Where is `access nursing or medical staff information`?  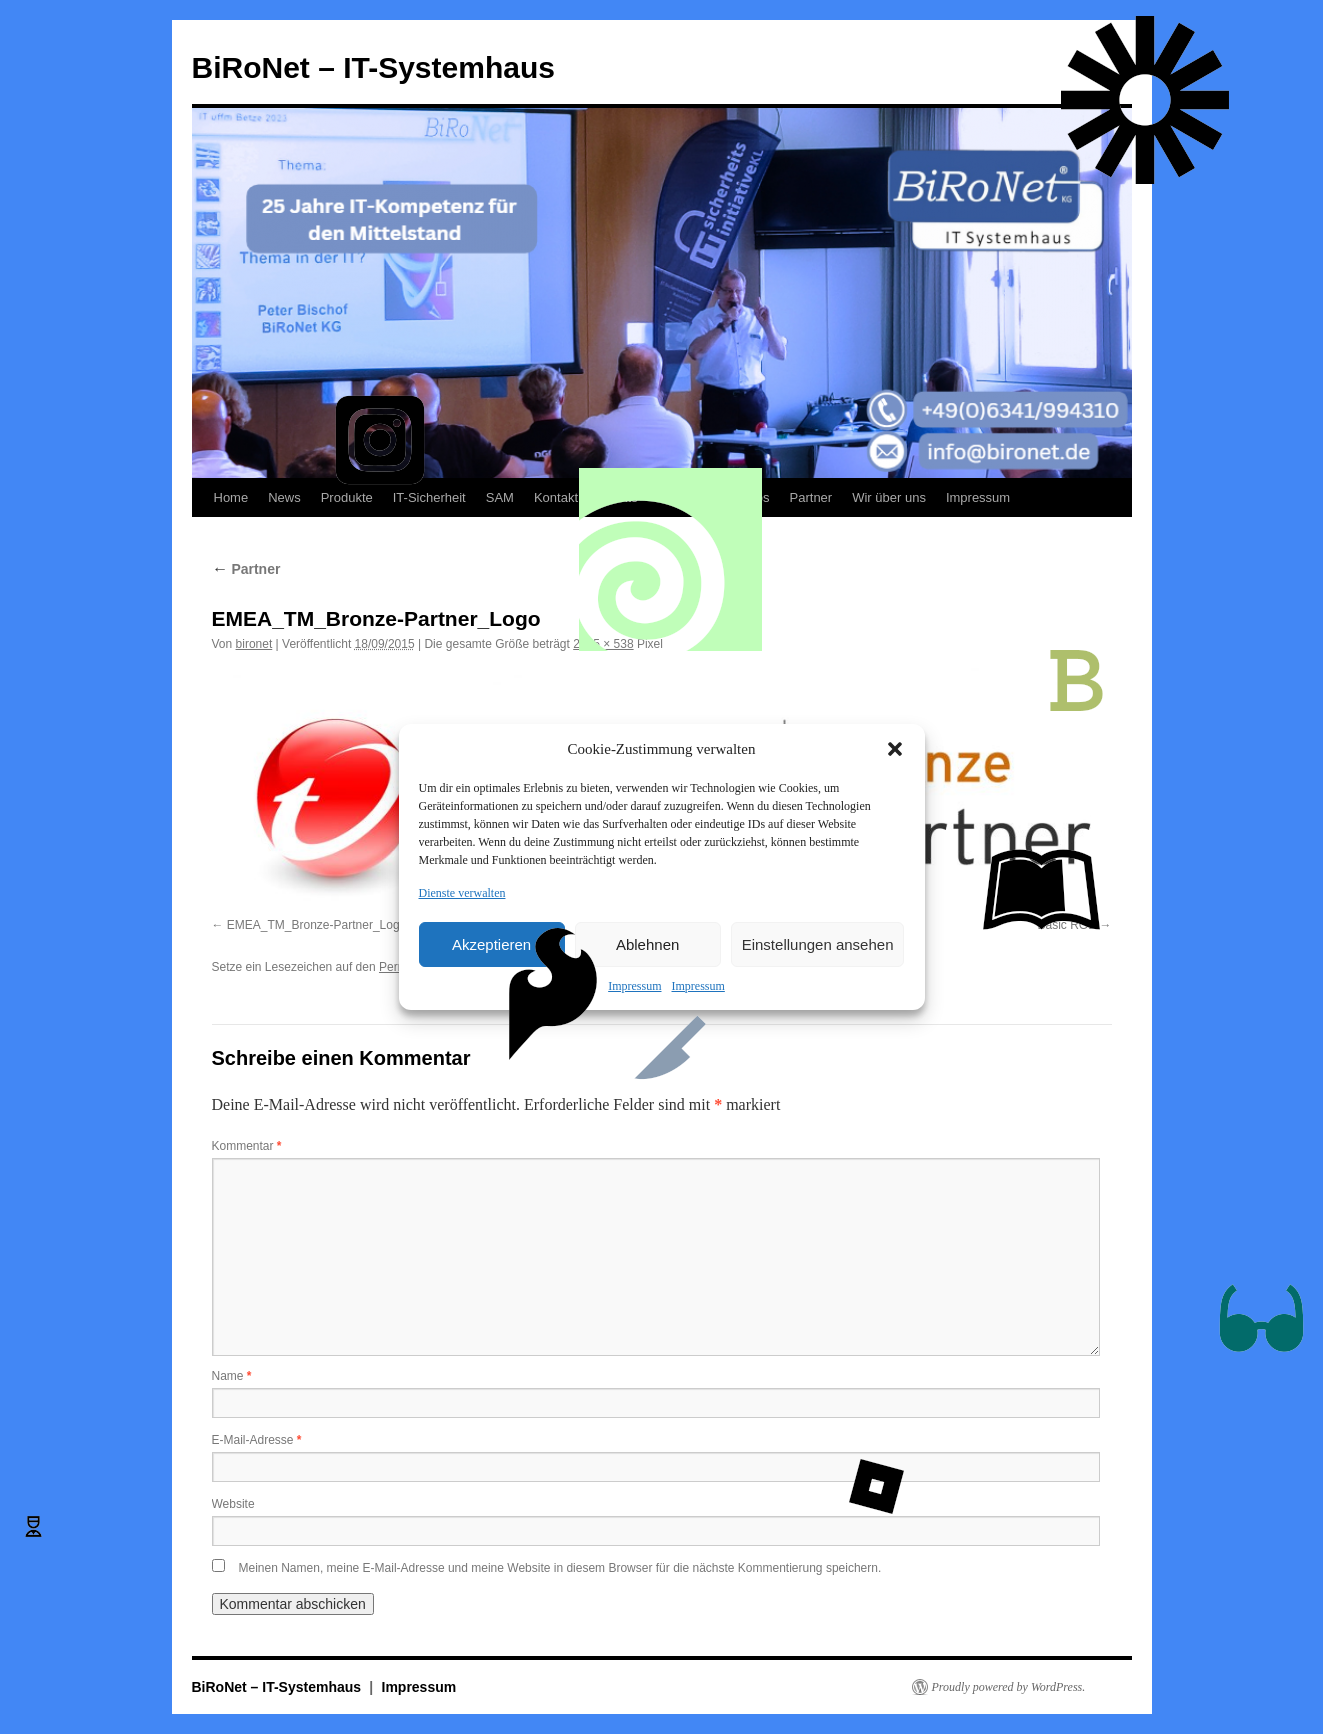 access nursing or medical staff information is located at coordinates (33, 1526).